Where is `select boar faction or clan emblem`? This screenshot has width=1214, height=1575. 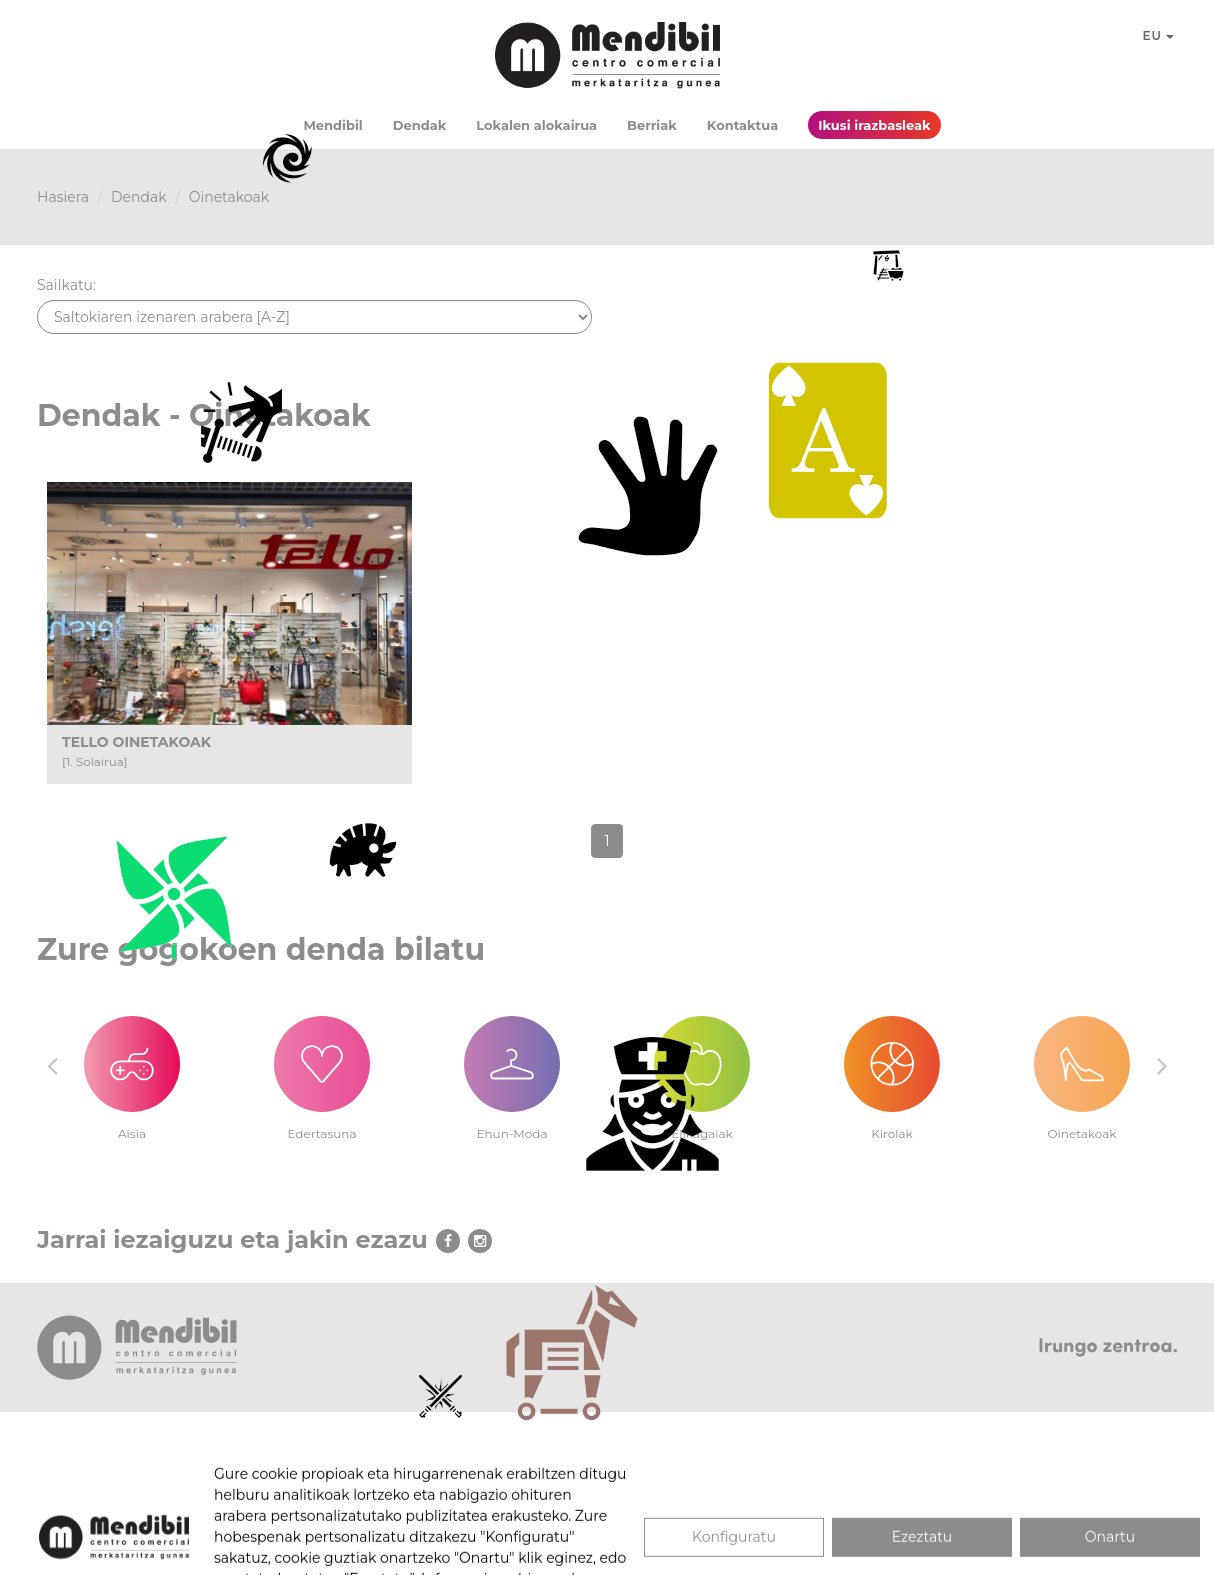
select boar faction or clan emblem is located at coordinates (363, 850).